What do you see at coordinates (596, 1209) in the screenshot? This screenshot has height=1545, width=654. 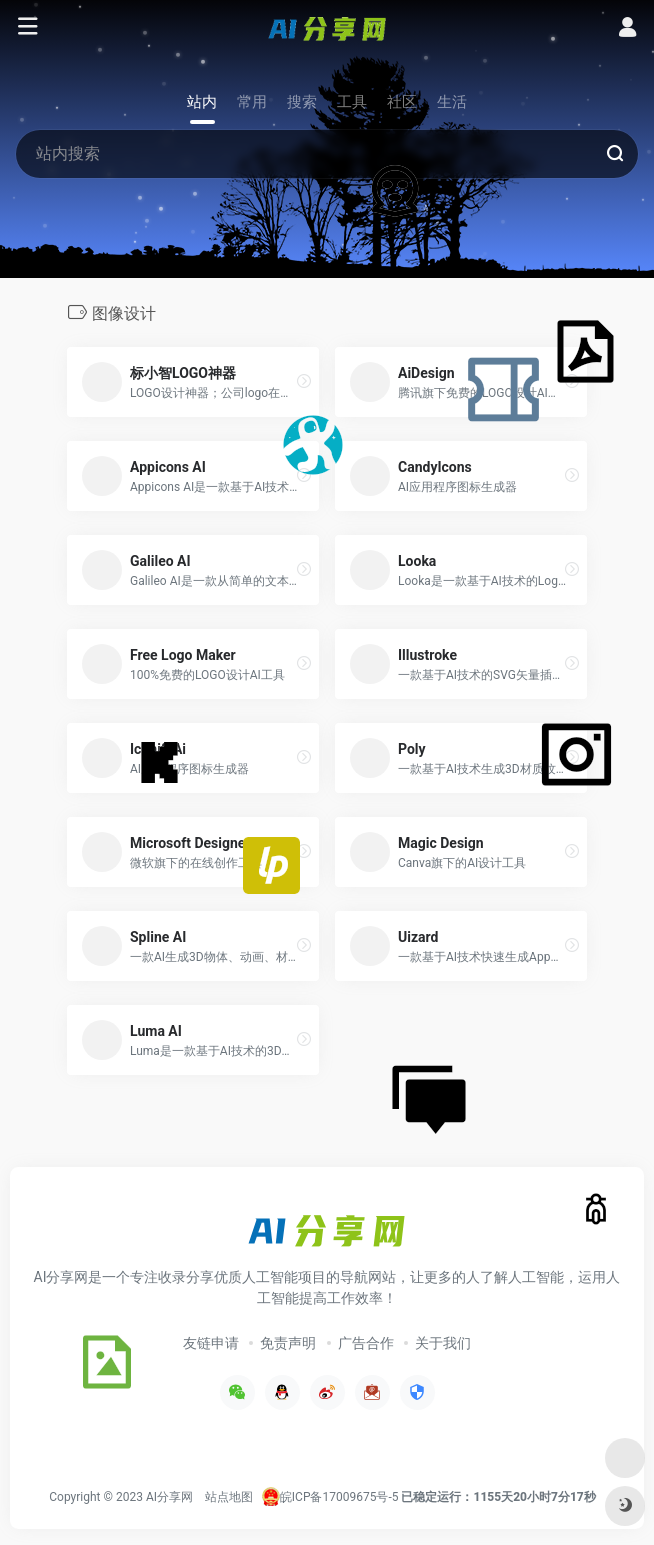 I see `select e-bike as transportation mode` at bounding box center [596, 1209].